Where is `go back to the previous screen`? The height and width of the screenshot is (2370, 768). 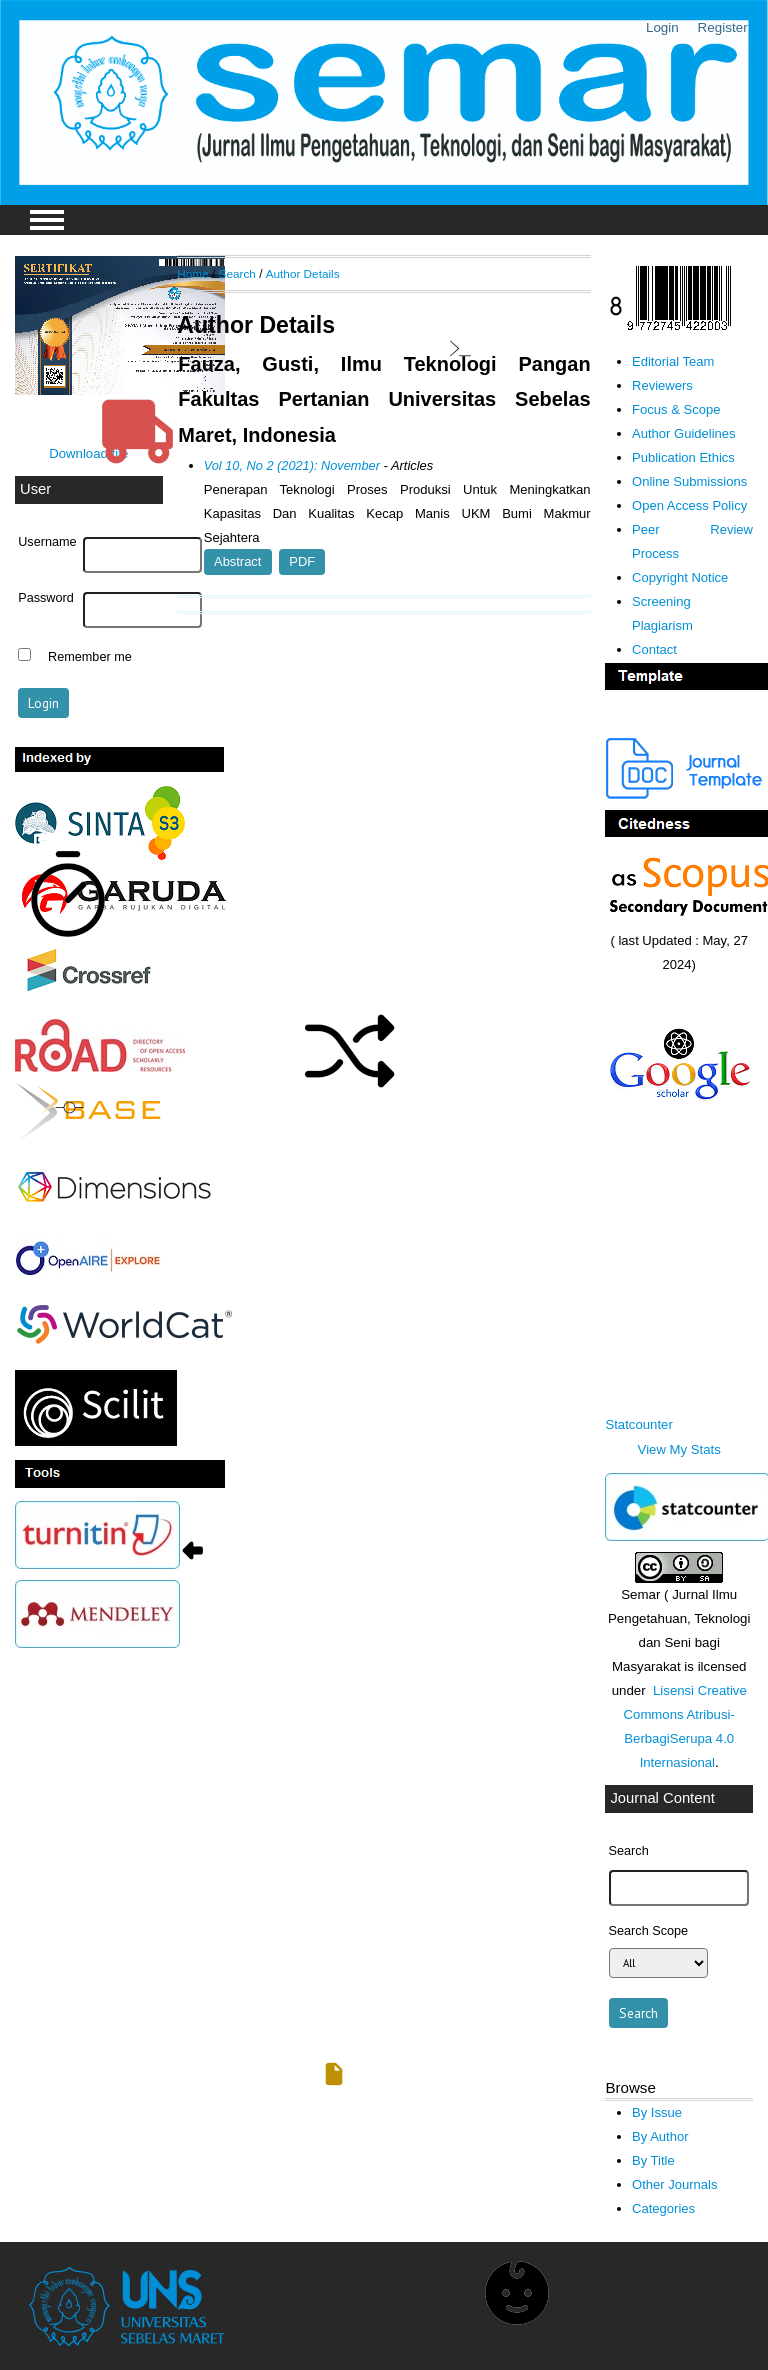 go back to the previous screen is located at coordinates (192, 1550).